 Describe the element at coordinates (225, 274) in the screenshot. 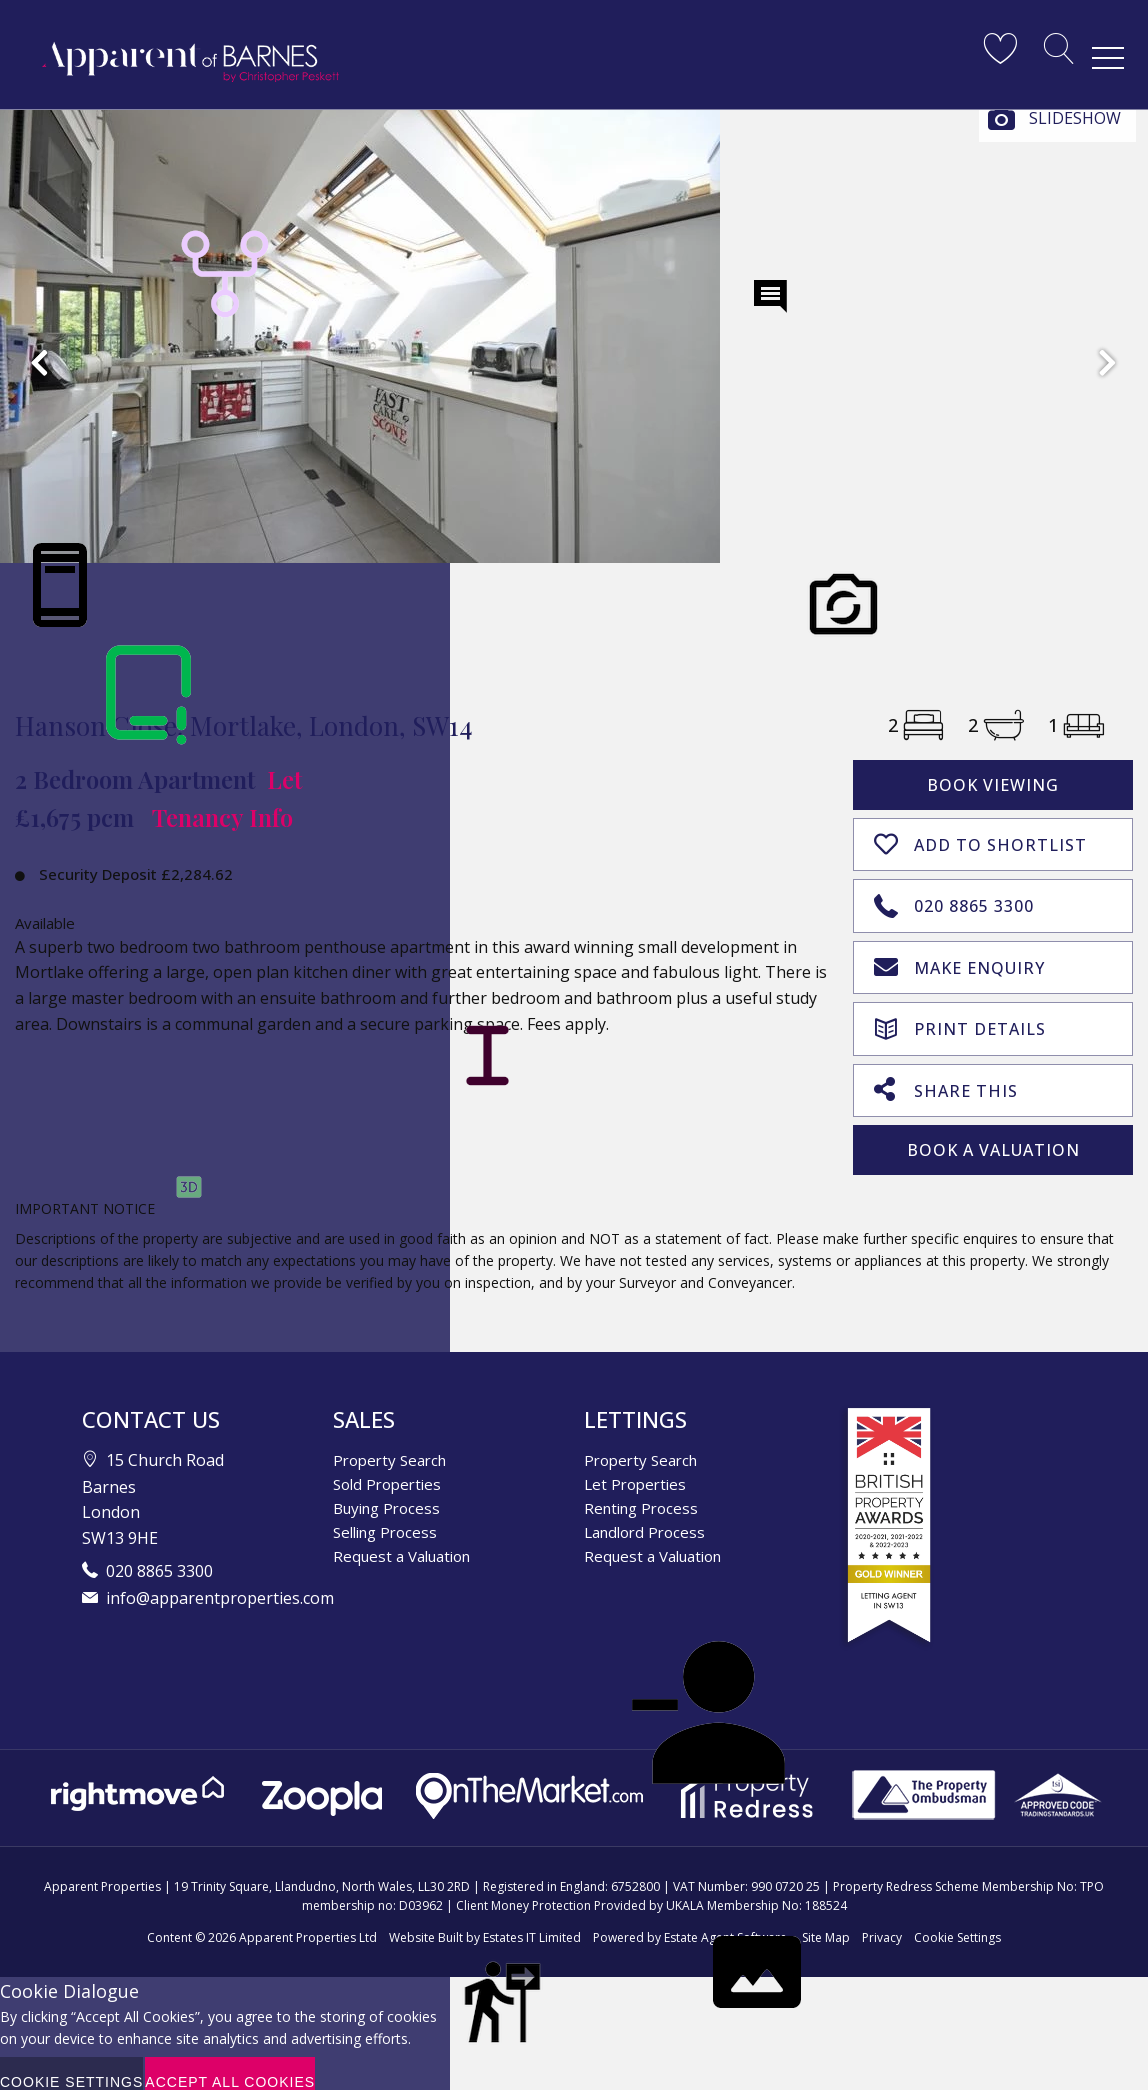

I see `fork a repository or branch` at that location.